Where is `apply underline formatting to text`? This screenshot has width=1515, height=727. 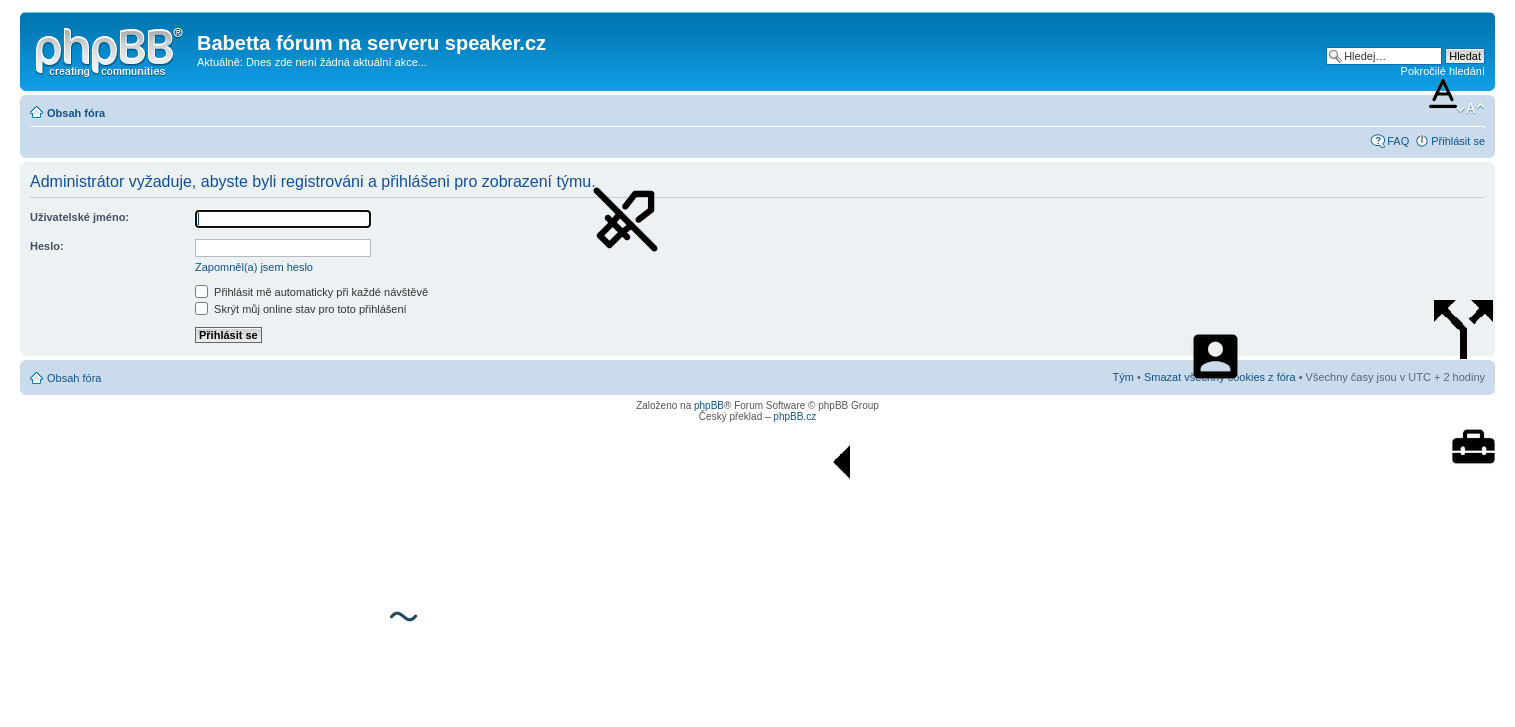 apply underline formatting to text is located at coordinates (1443, 94).